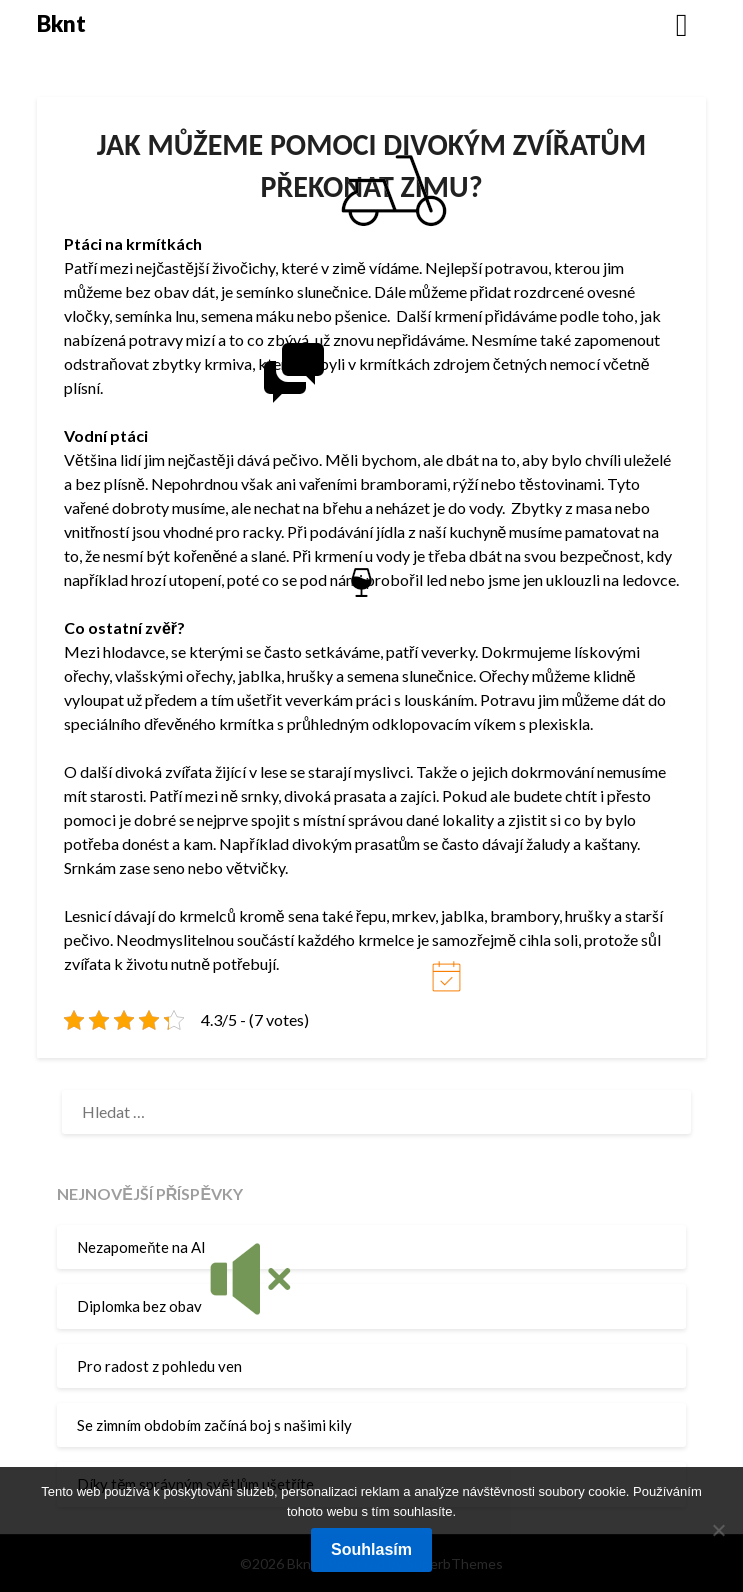 This screenshot has height=1592, width=743. What do you see at coordinates (394, 194) in the screenshot?
I see `select moped or scooter delivery option` at bounding box center [394, 194].